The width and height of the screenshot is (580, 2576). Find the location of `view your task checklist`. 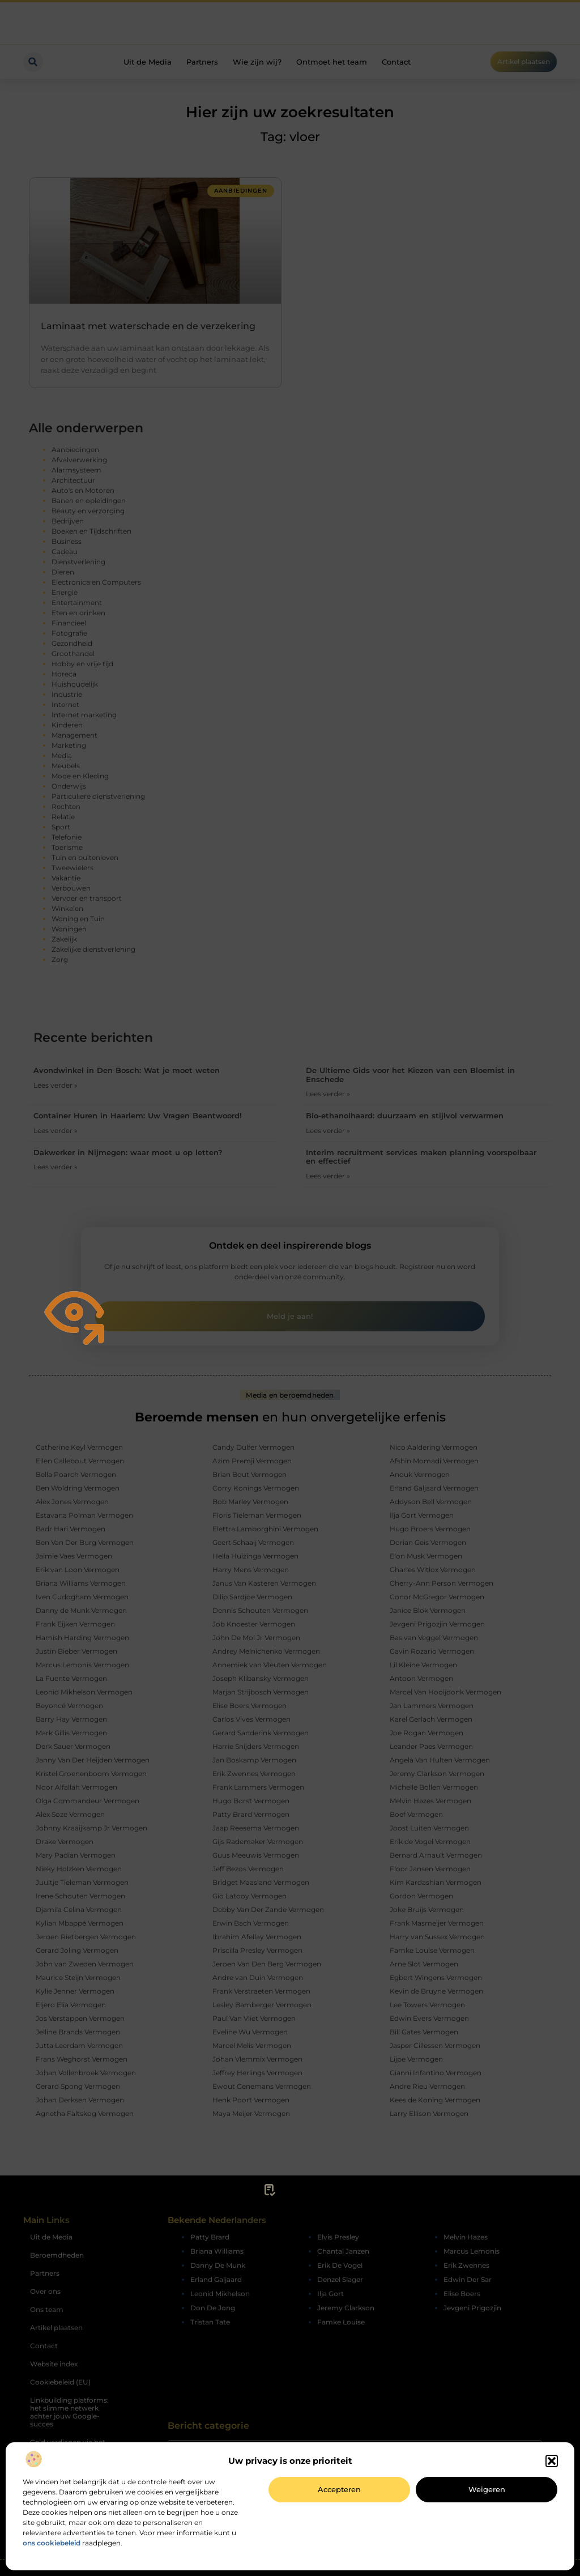

view your task checklist is located at coordinates (270, 2190).